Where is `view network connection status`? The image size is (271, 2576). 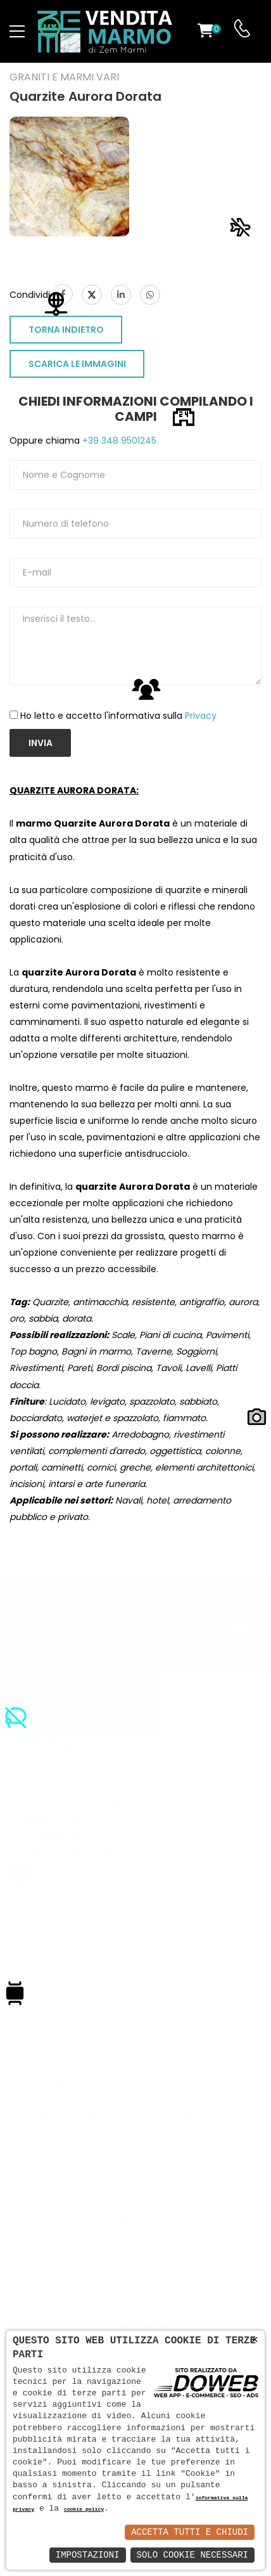
view network connection status is located at coordinates (56, 303).